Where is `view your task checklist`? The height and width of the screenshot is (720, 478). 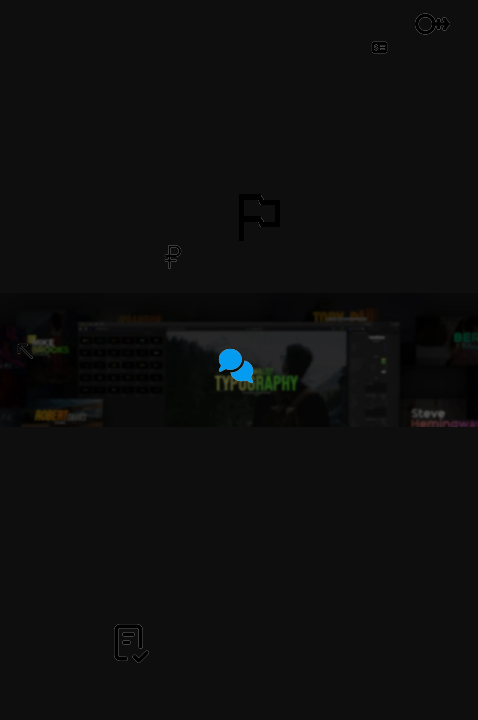
view your task checklist is located at coordinates (130, 642).